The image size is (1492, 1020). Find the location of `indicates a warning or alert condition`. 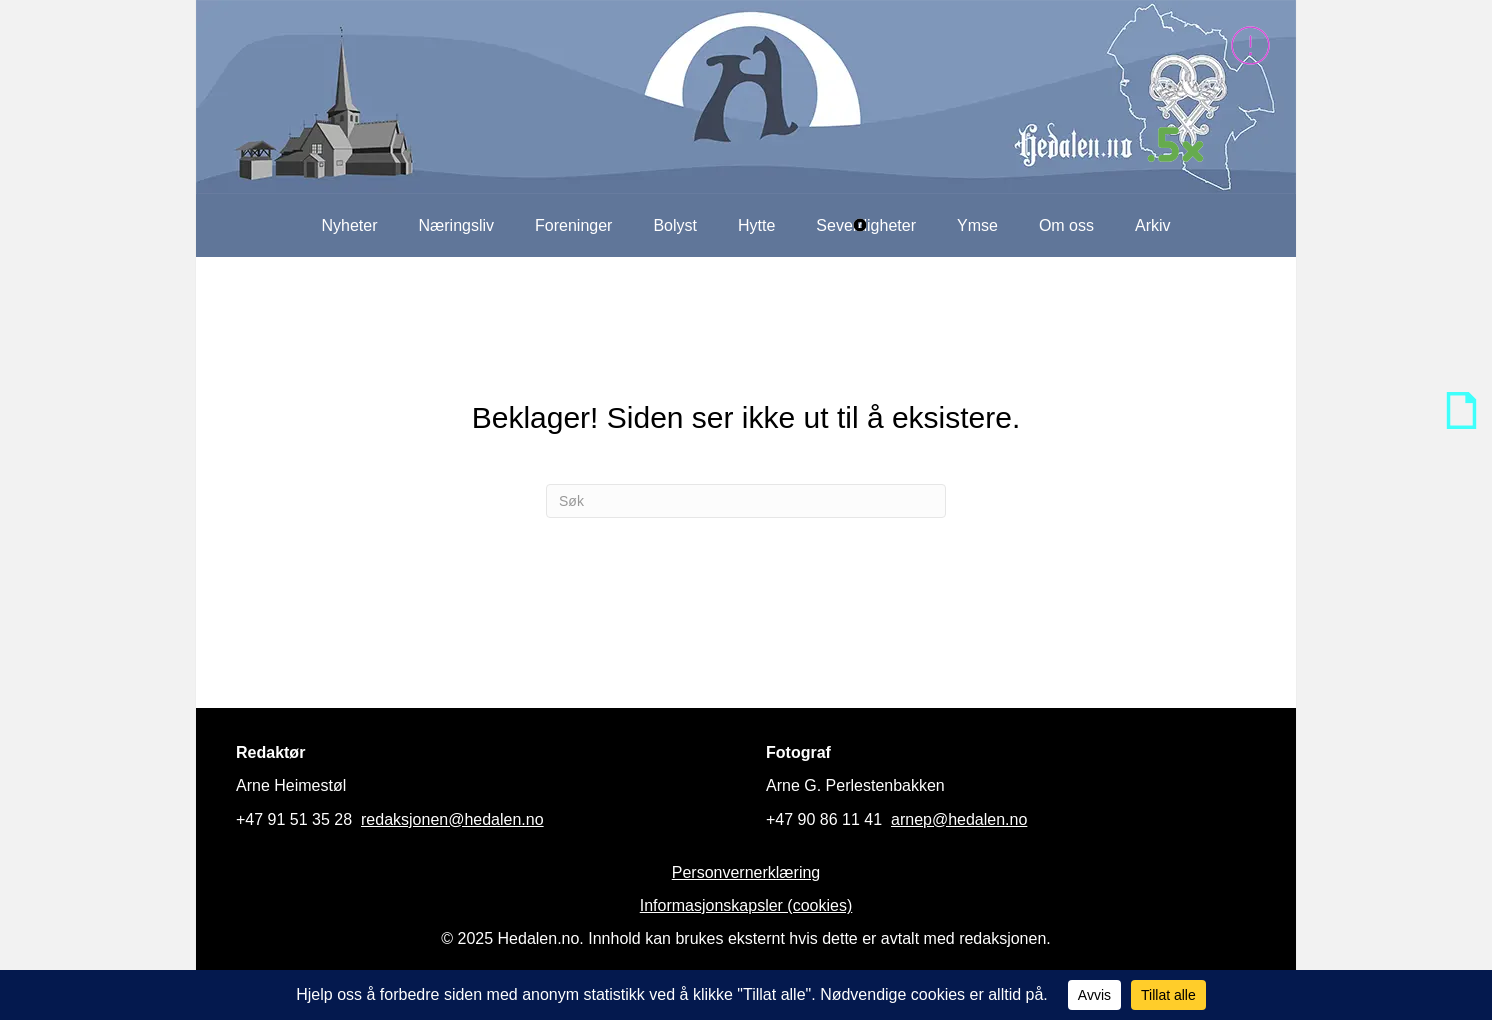

indicates a warning or alert condition is located at coordinates (1250, 45).